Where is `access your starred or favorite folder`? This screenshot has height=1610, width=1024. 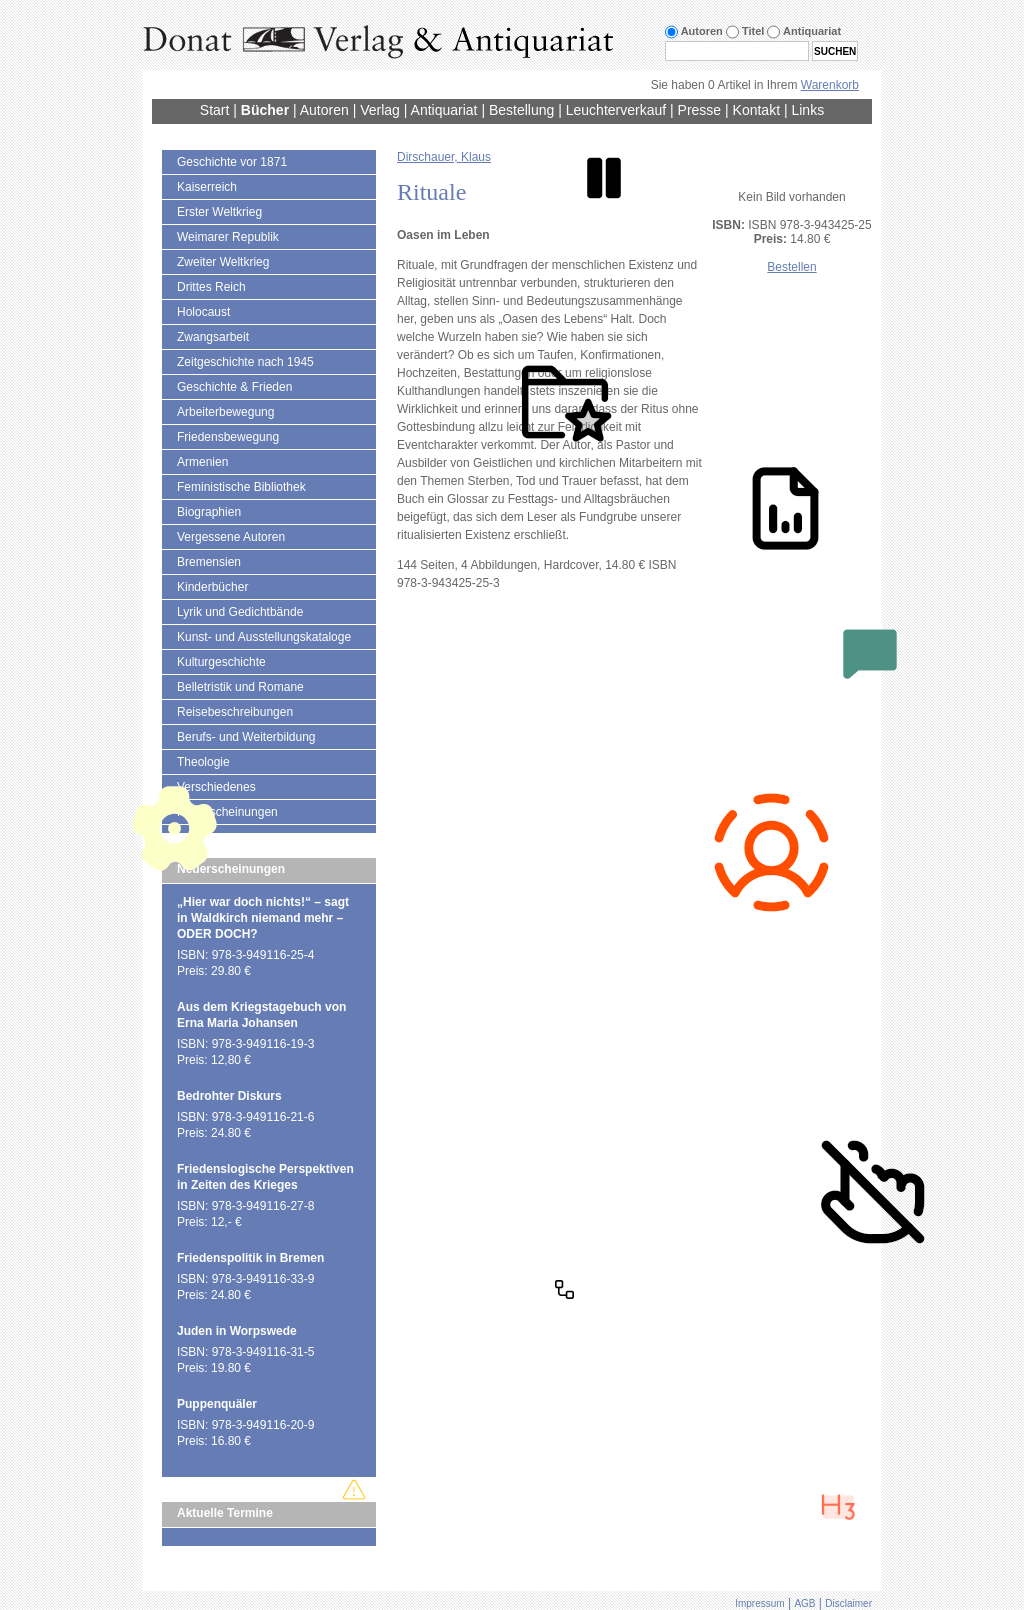 access your starred or favorite folder is located at coordinates (565, 402).